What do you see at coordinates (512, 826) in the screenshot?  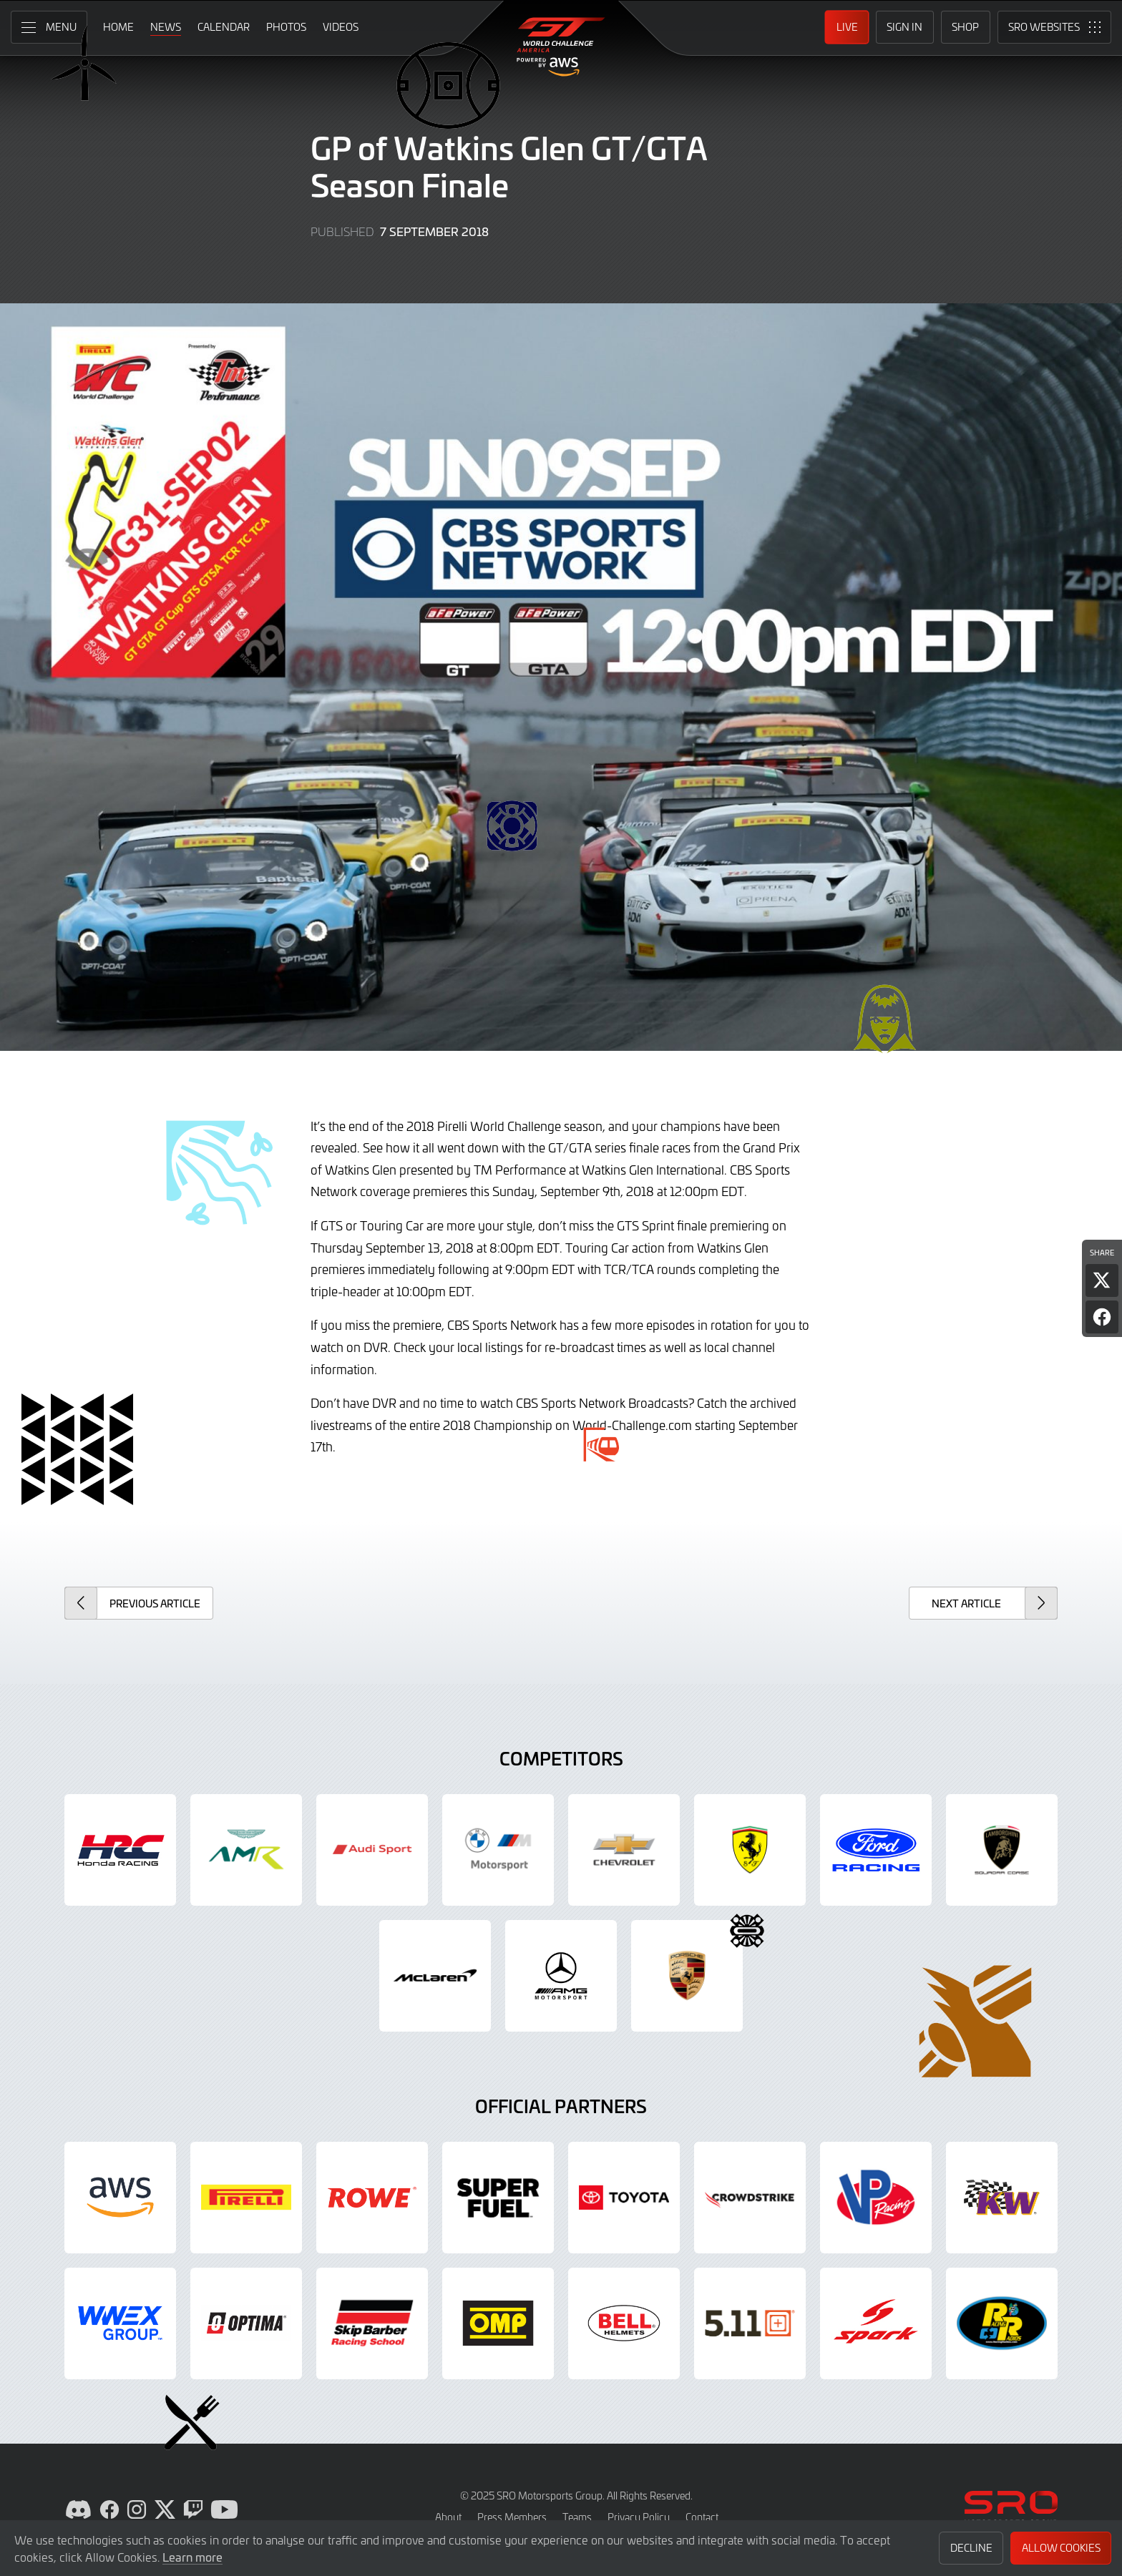 I see `abstract game achievement or badge icon` at bounding box center [512, 826].